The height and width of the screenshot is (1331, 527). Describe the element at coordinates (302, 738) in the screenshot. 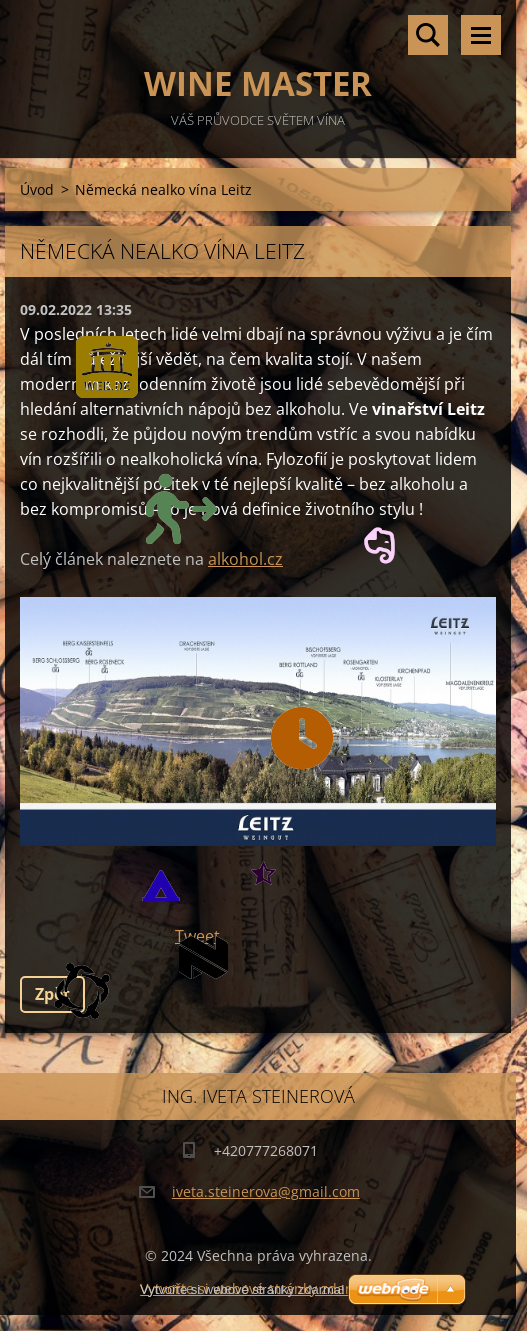

I see `view time or clock settings` at that location.